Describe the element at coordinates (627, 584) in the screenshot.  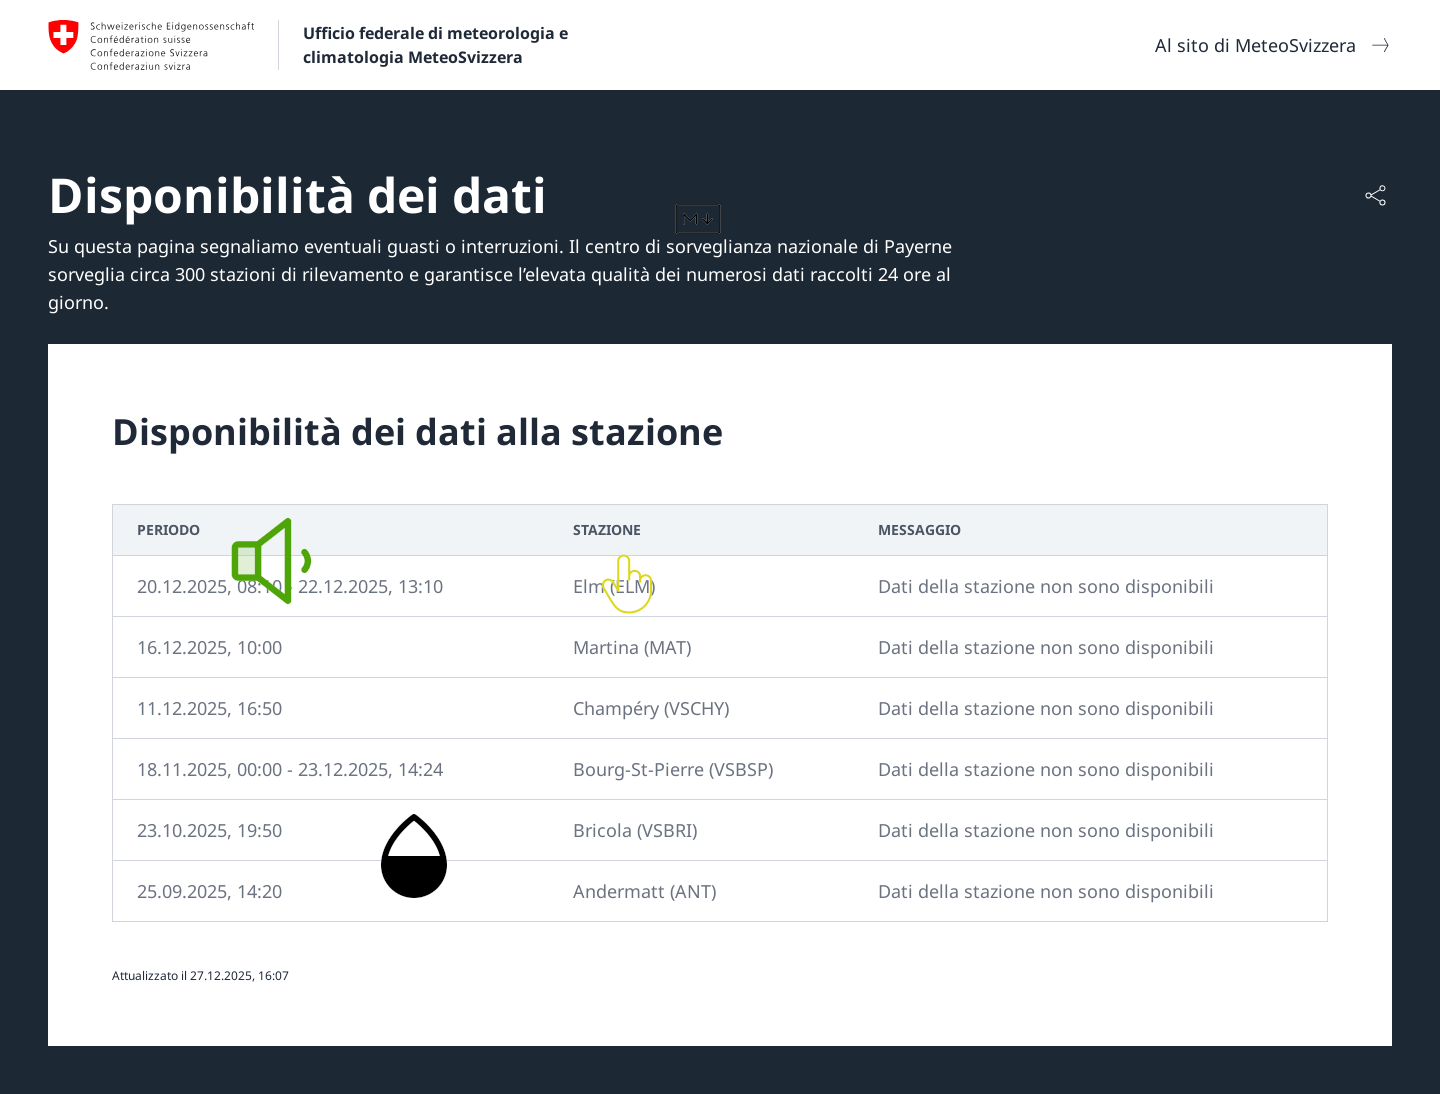
I see `tap or click to select an item` at that location.